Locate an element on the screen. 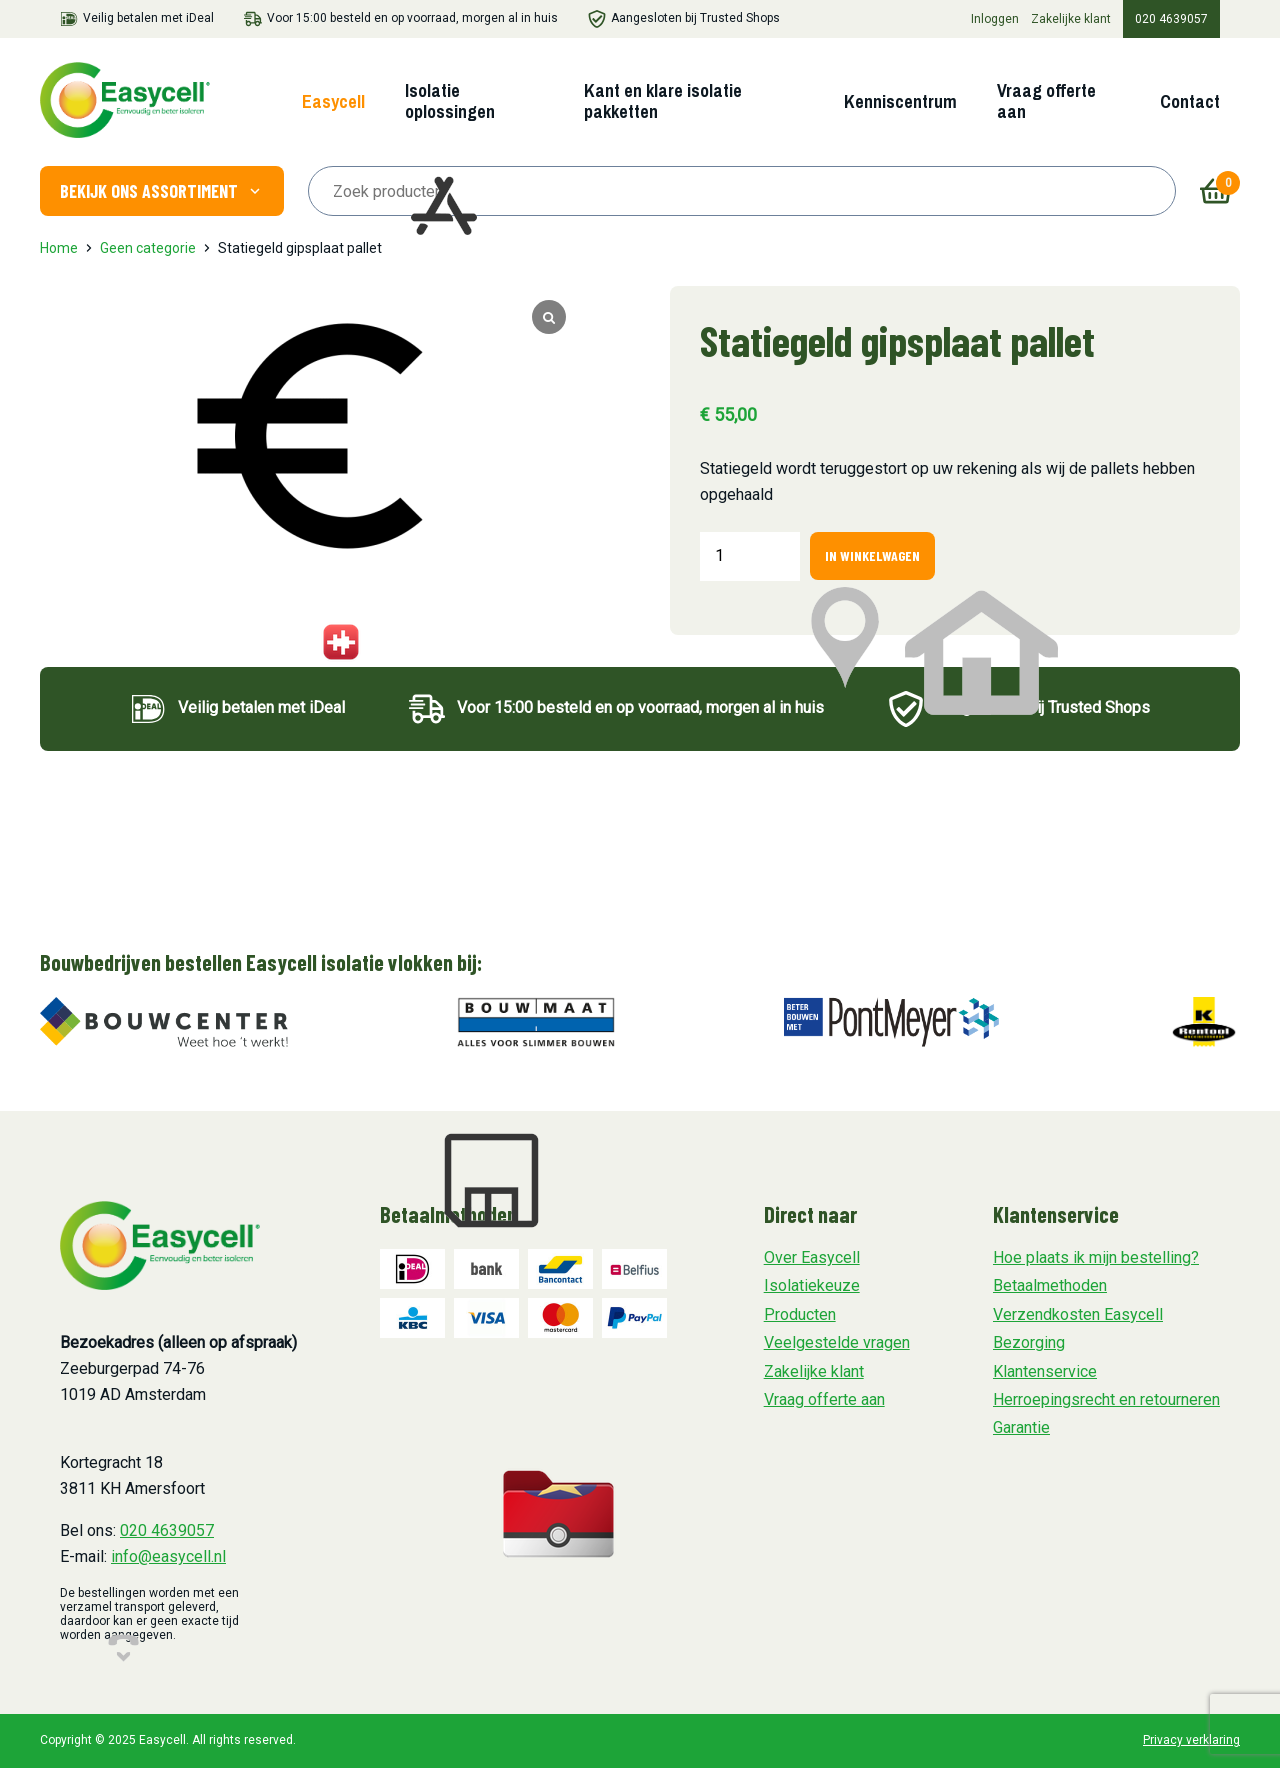 The image size is (1280, 1768). navigate to home screen is located at coordinates (981, 657).